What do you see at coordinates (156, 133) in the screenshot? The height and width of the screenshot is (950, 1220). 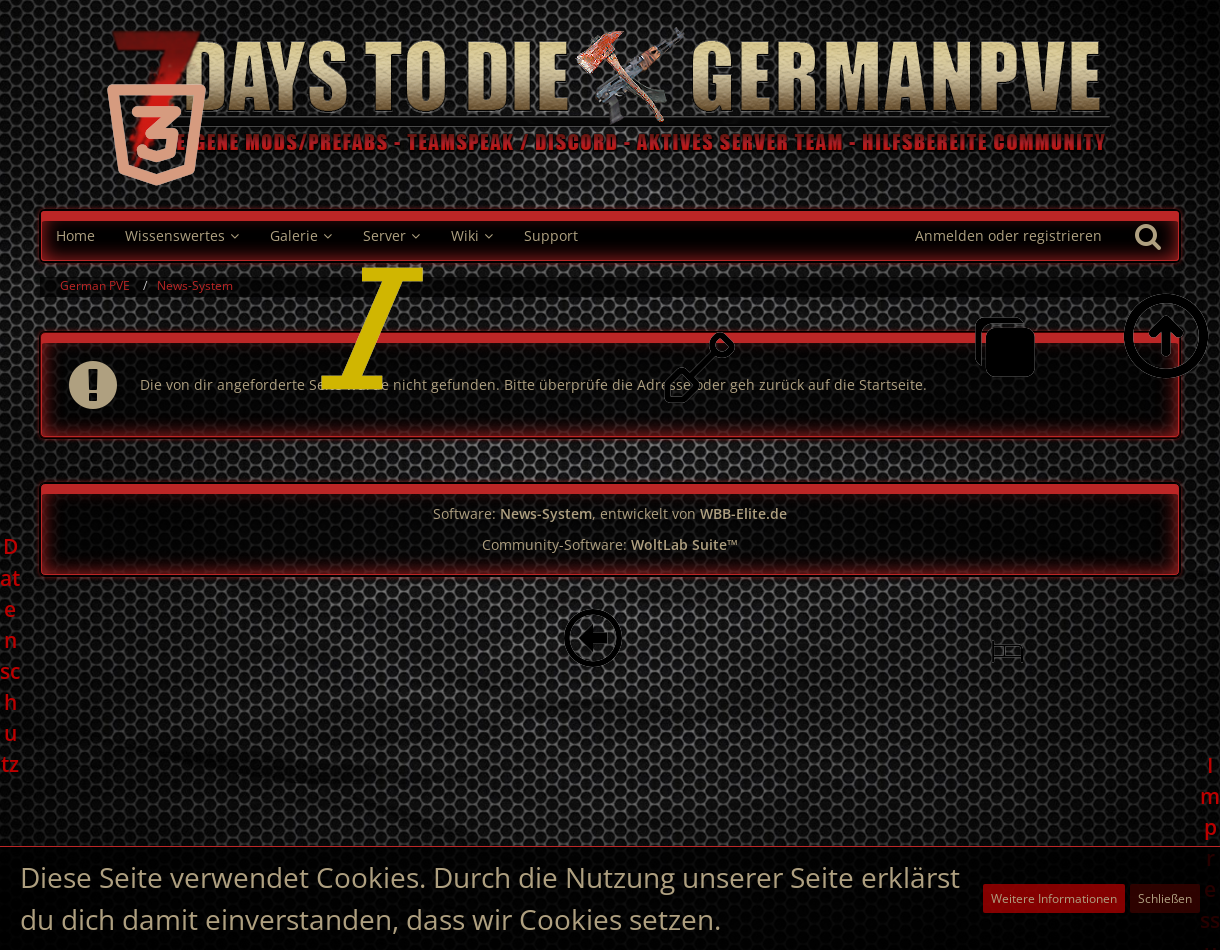 I see `indicates CSS3 styling or stylesheet functionality` at bounding box center [156, 133].